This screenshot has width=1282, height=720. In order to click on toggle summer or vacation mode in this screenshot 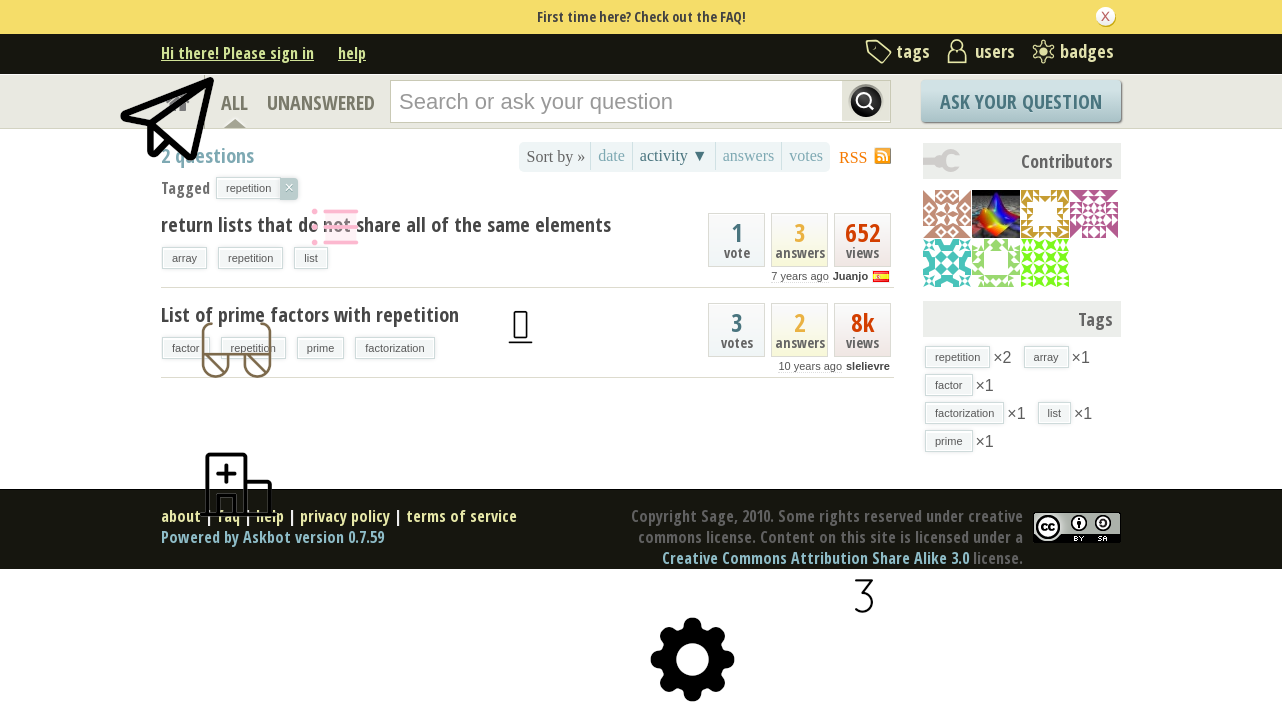, I will do `click(236, 351)`.